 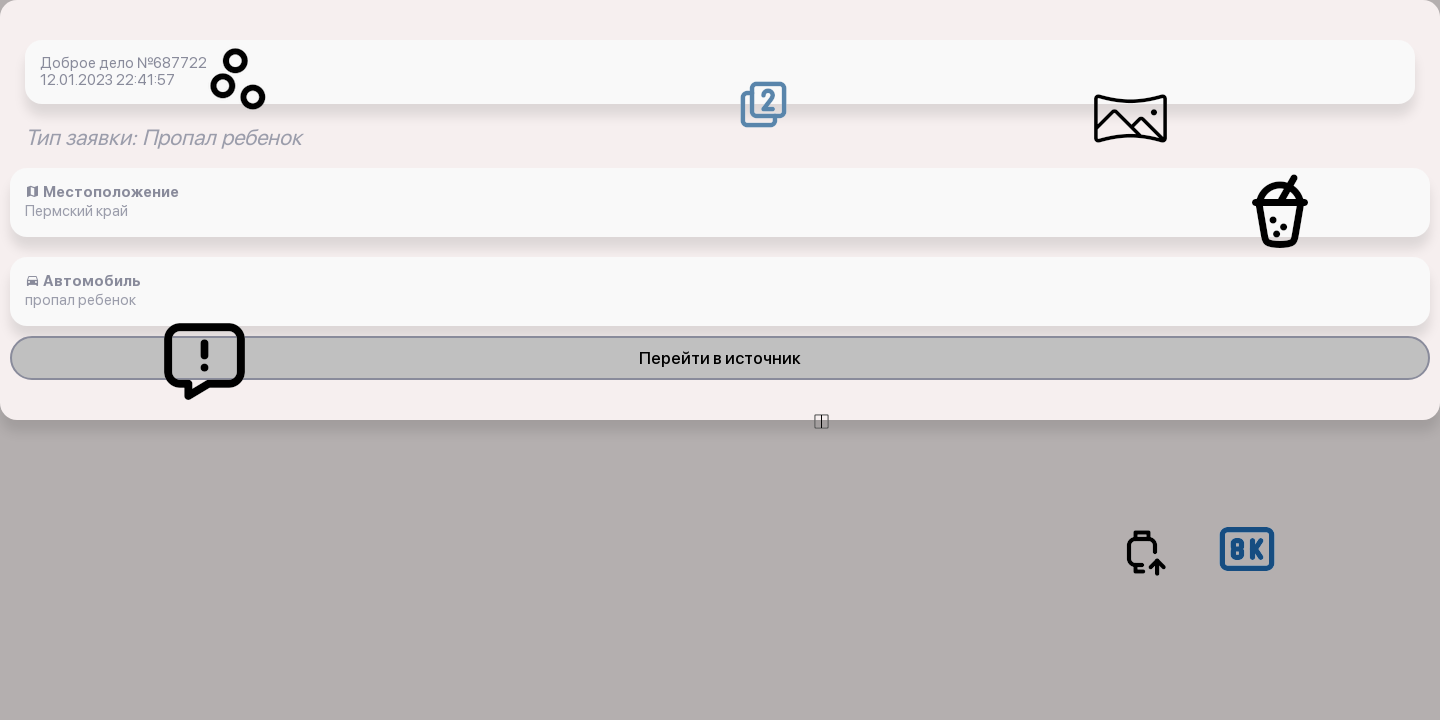 I want to click on order bubble tea or boba drinks, so click(x=1280, y=213).